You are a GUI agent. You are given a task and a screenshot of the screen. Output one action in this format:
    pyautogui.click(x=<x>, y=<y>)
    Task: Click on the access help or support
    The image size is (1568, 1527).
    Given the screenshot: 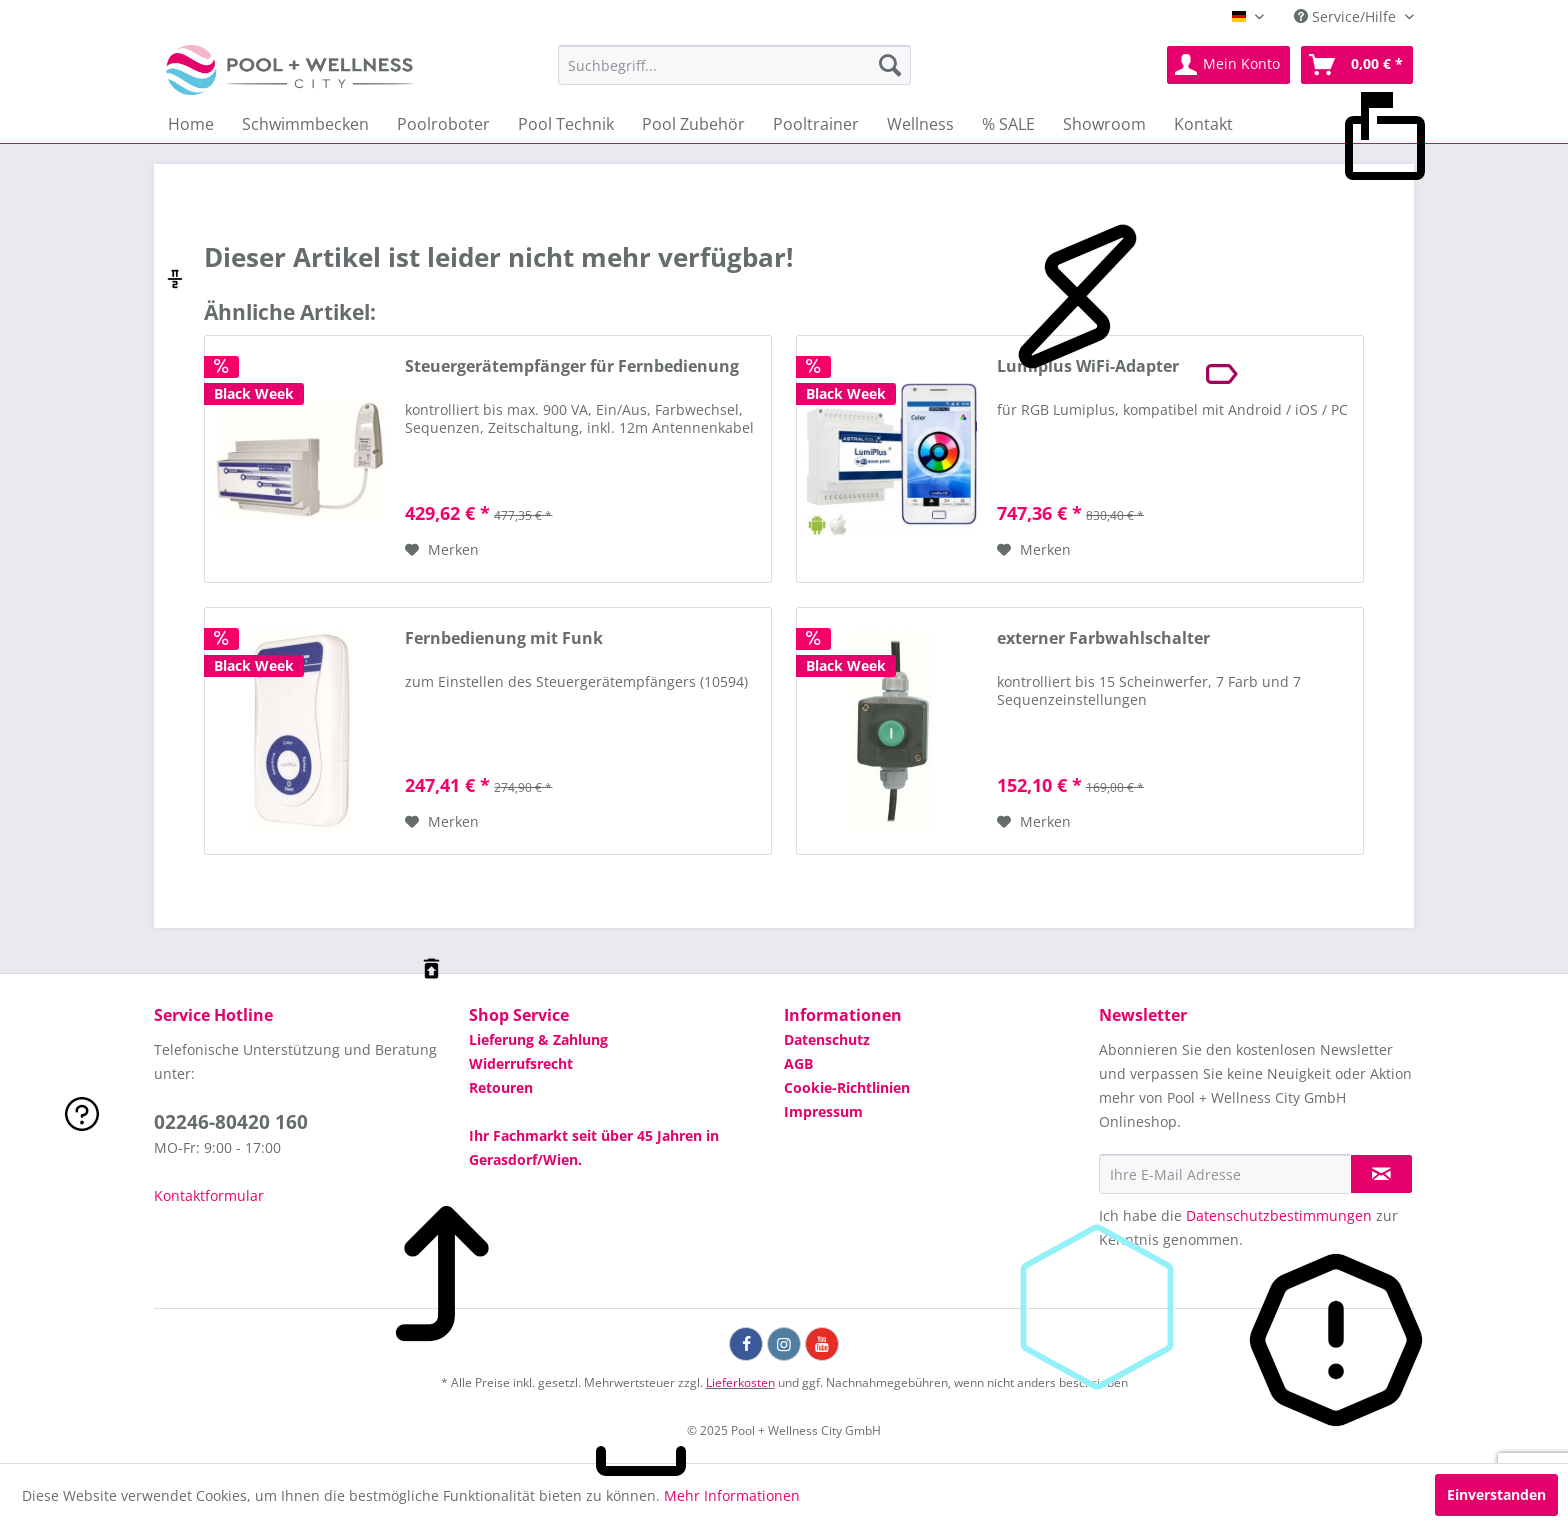 What is the action you would take?
    pyautogui.click(x=82, y=1114)
    